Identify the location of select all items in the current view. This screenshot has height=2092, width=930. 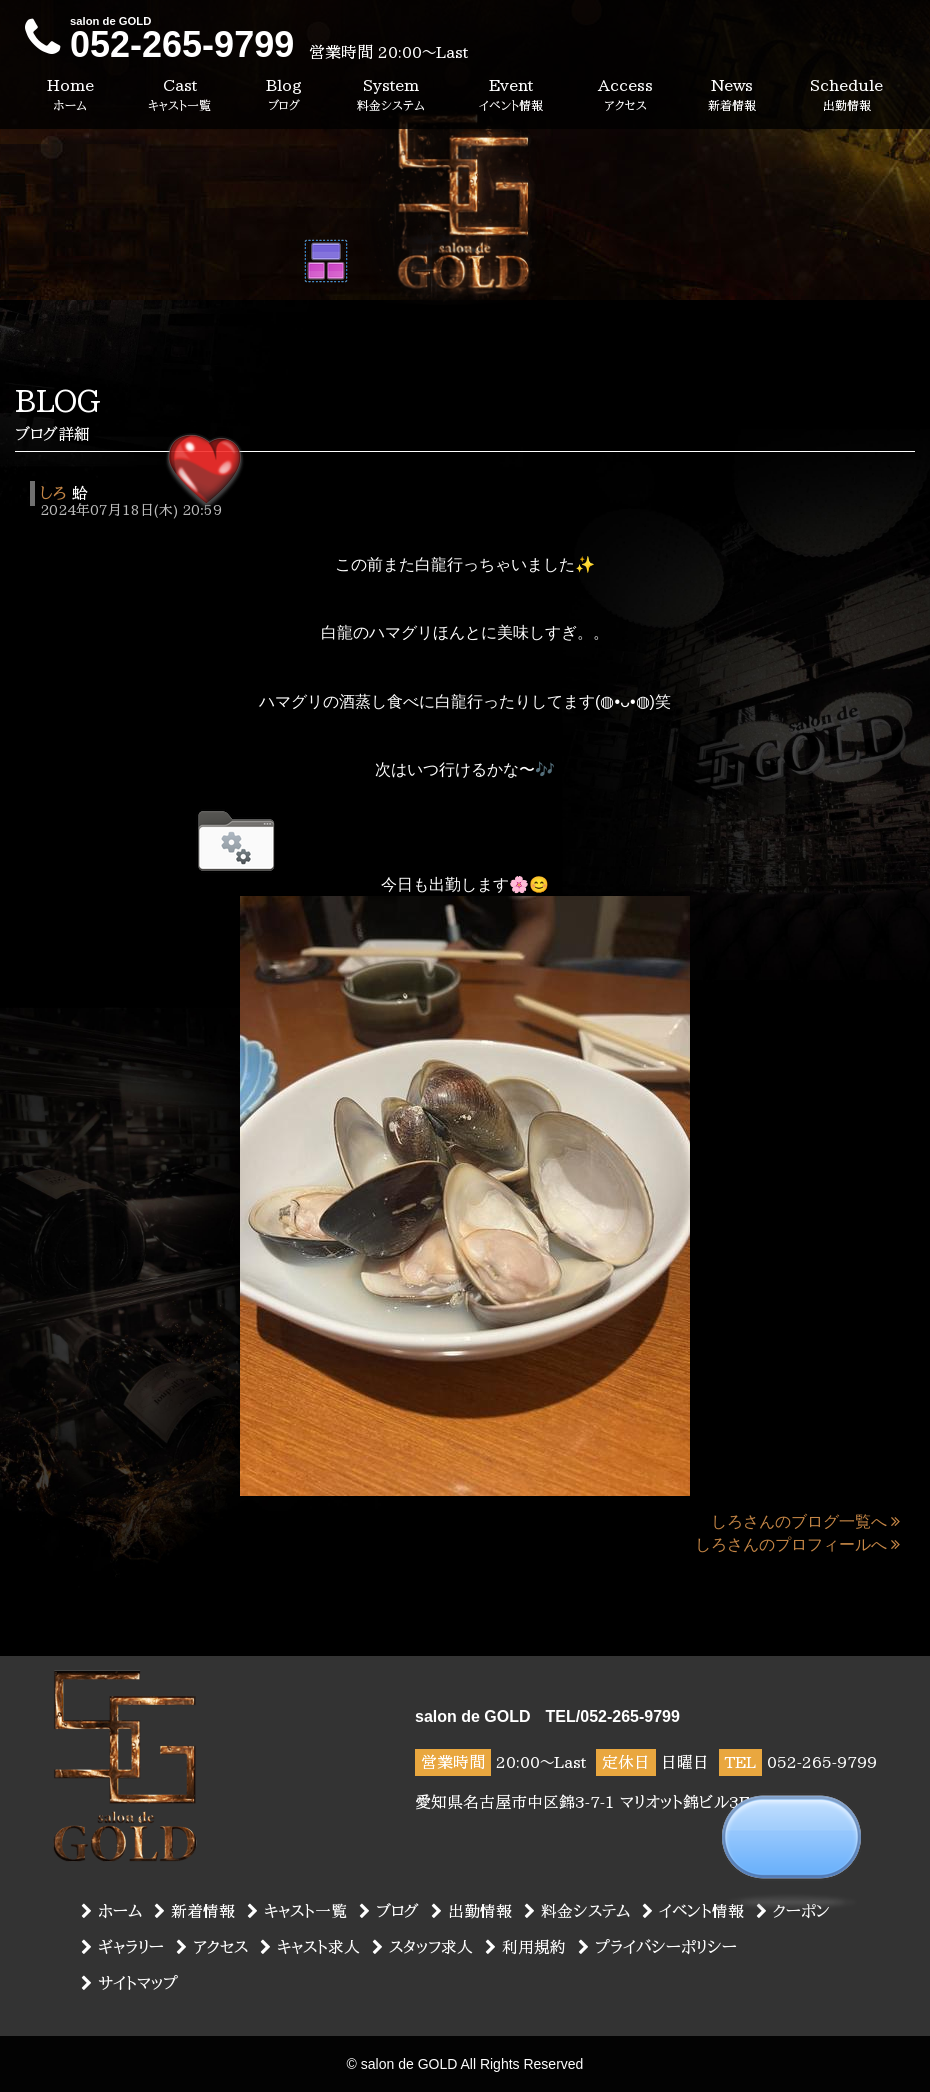
(326, 261).